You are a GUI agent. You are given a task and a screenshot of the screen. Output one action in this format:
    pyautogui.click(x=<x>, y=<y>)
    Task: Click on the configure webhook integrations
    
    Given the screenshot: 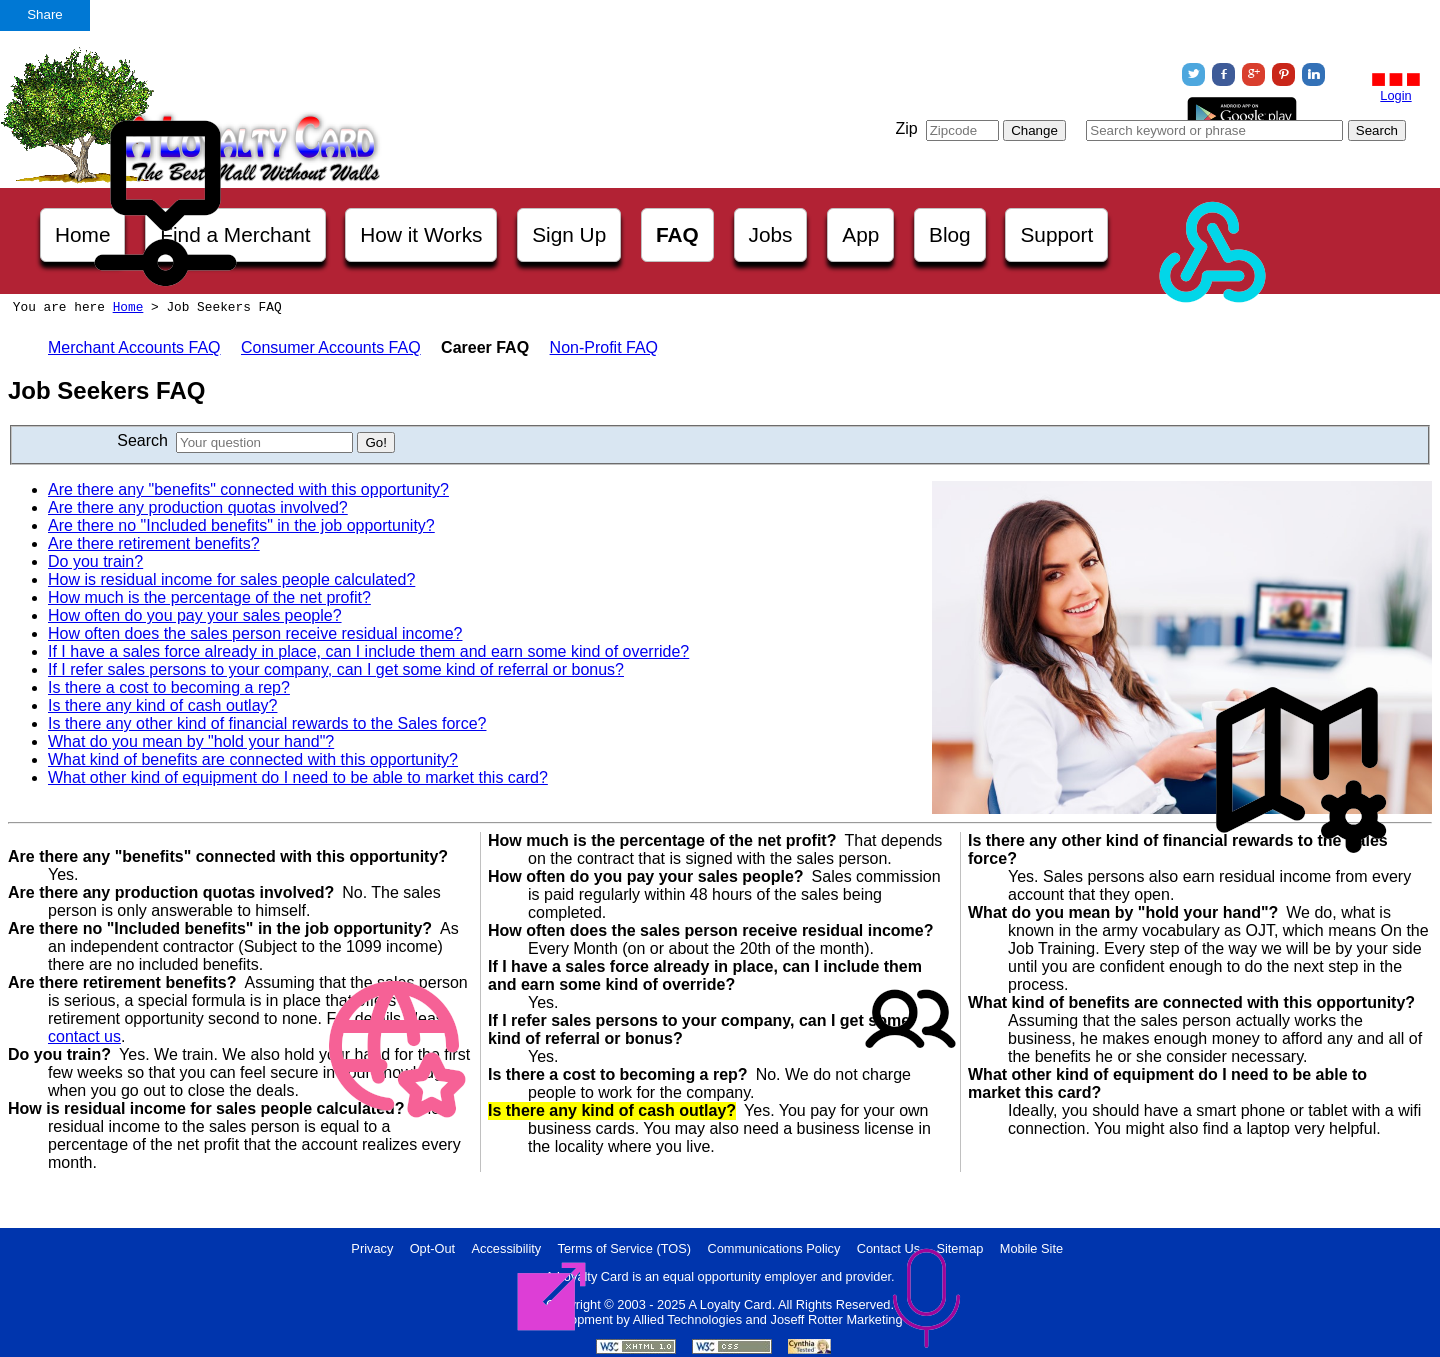 What is the action you would take?
    pyautogui.click(x=1212, y=249)
    